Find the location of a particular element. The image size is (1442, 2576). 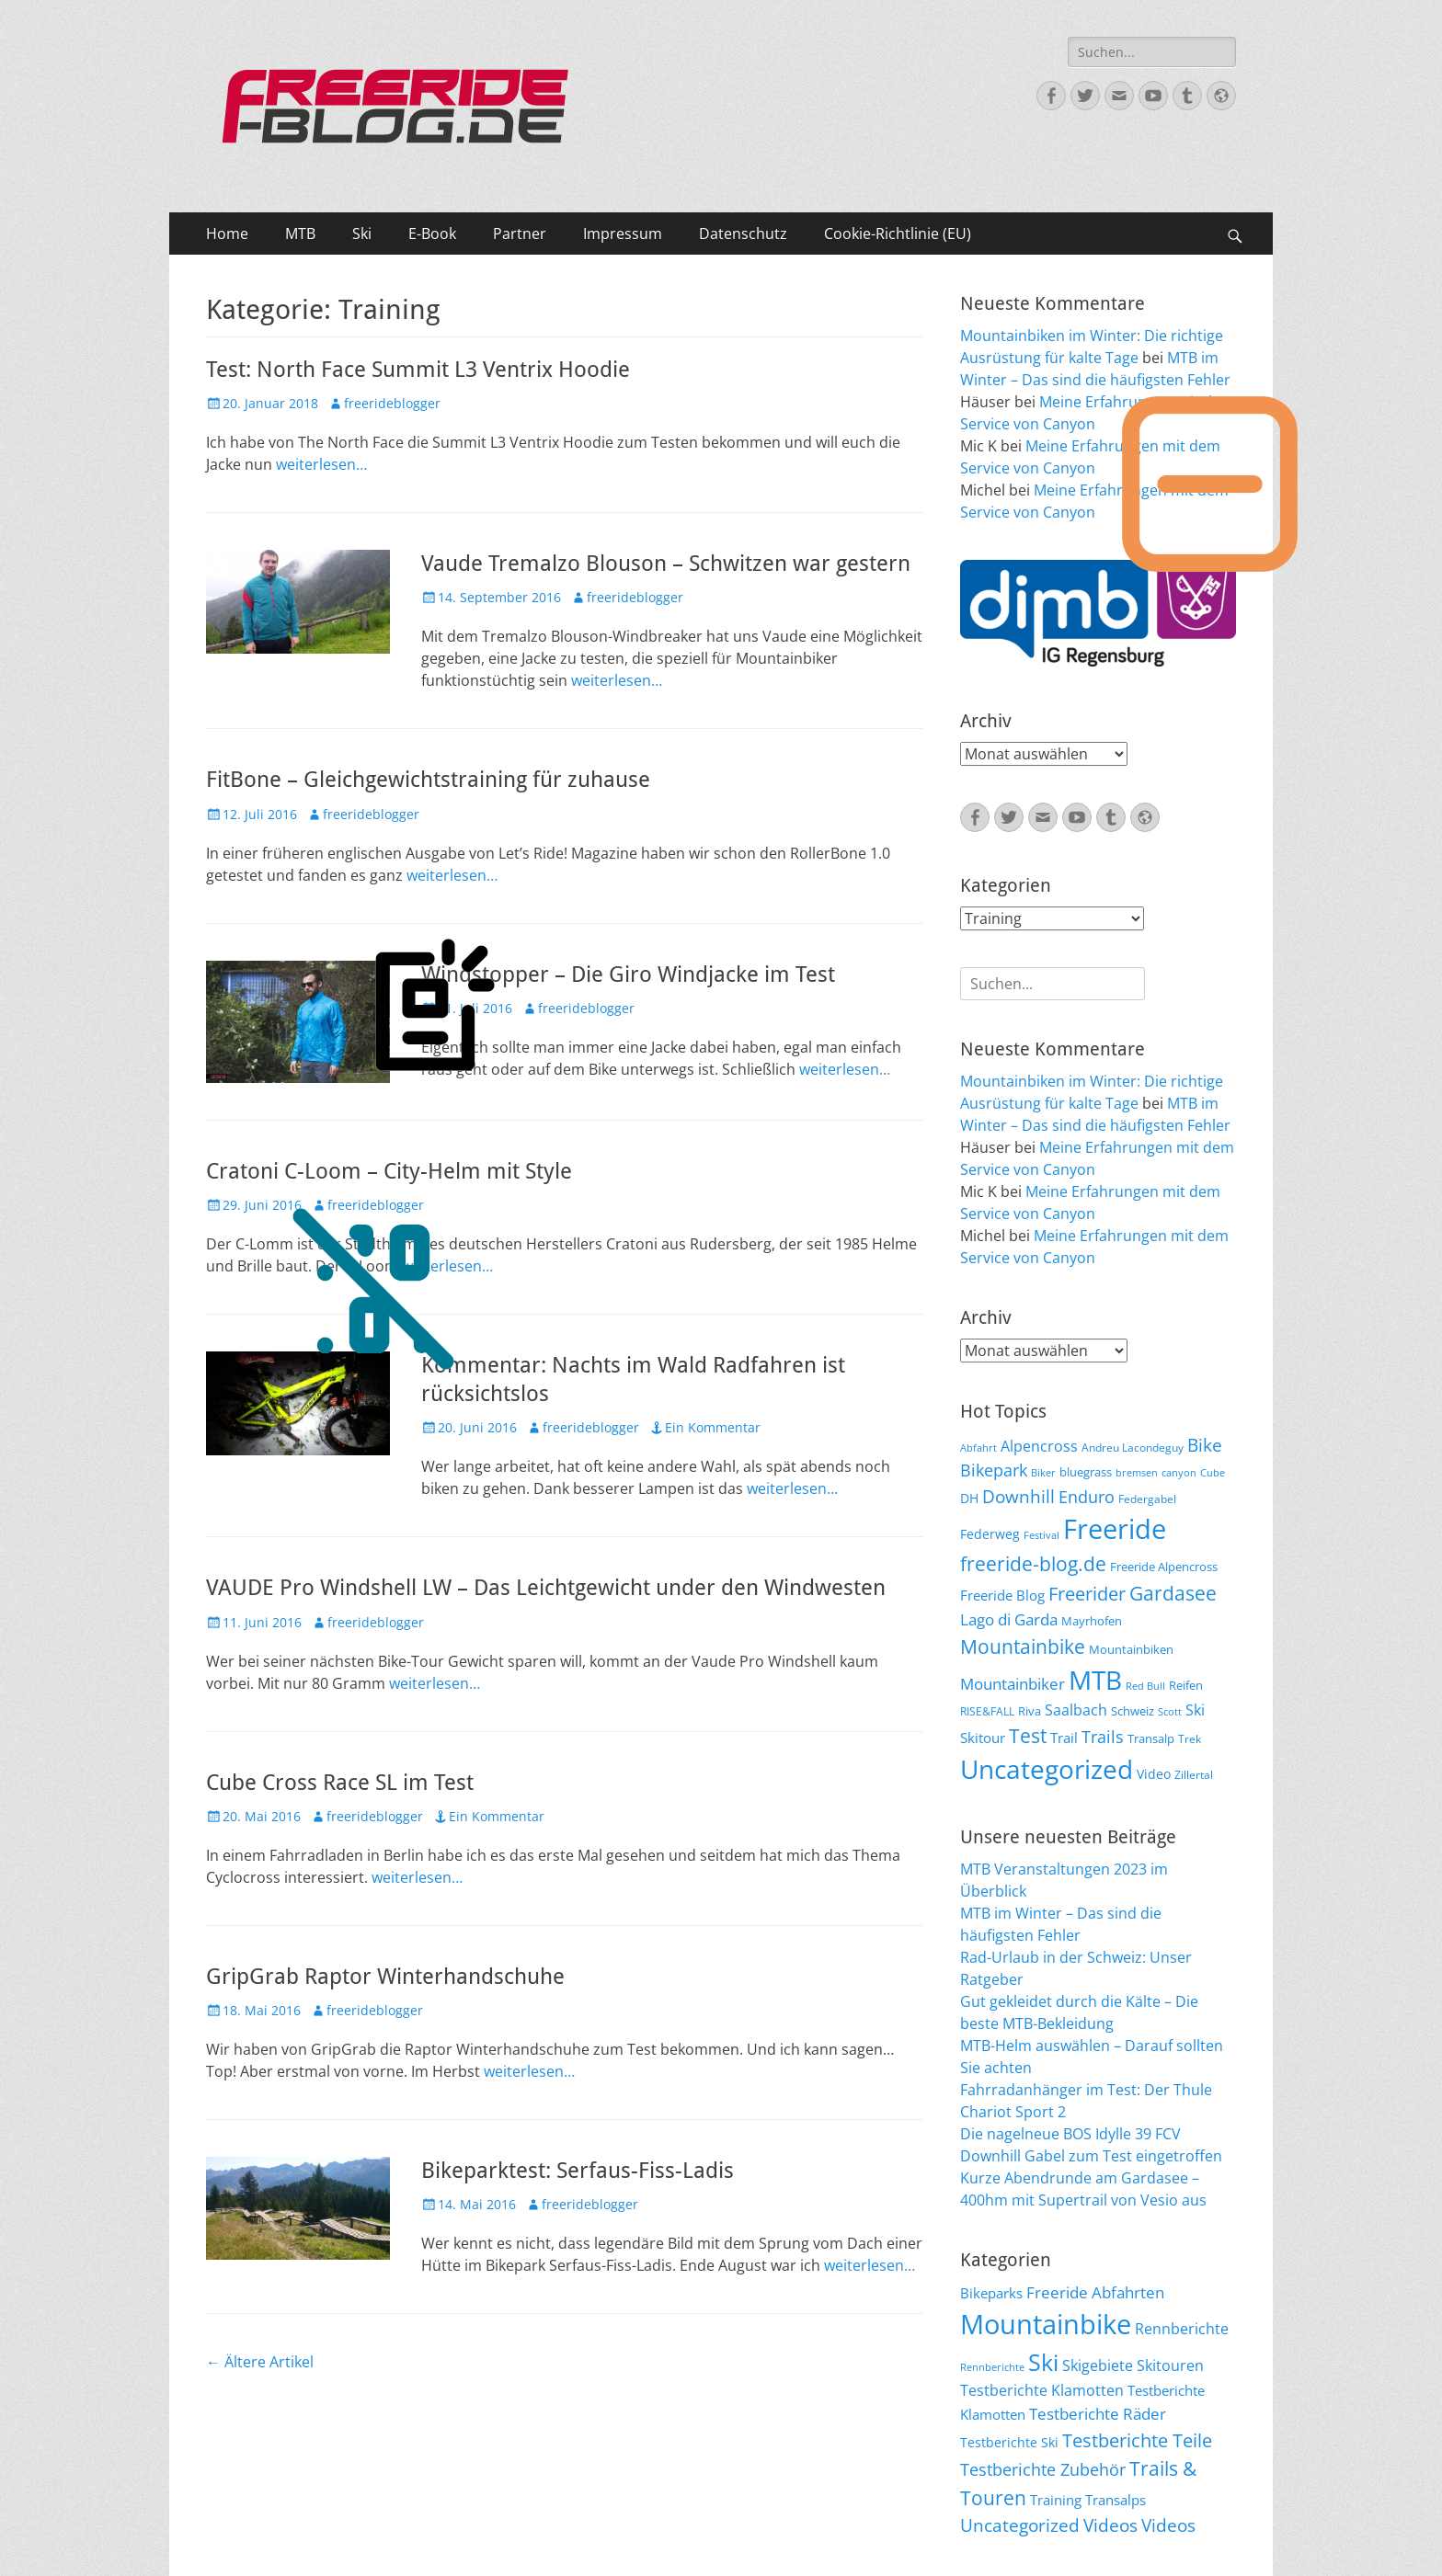

binary data or code view is disabled is located at coordinates (373, 1289).